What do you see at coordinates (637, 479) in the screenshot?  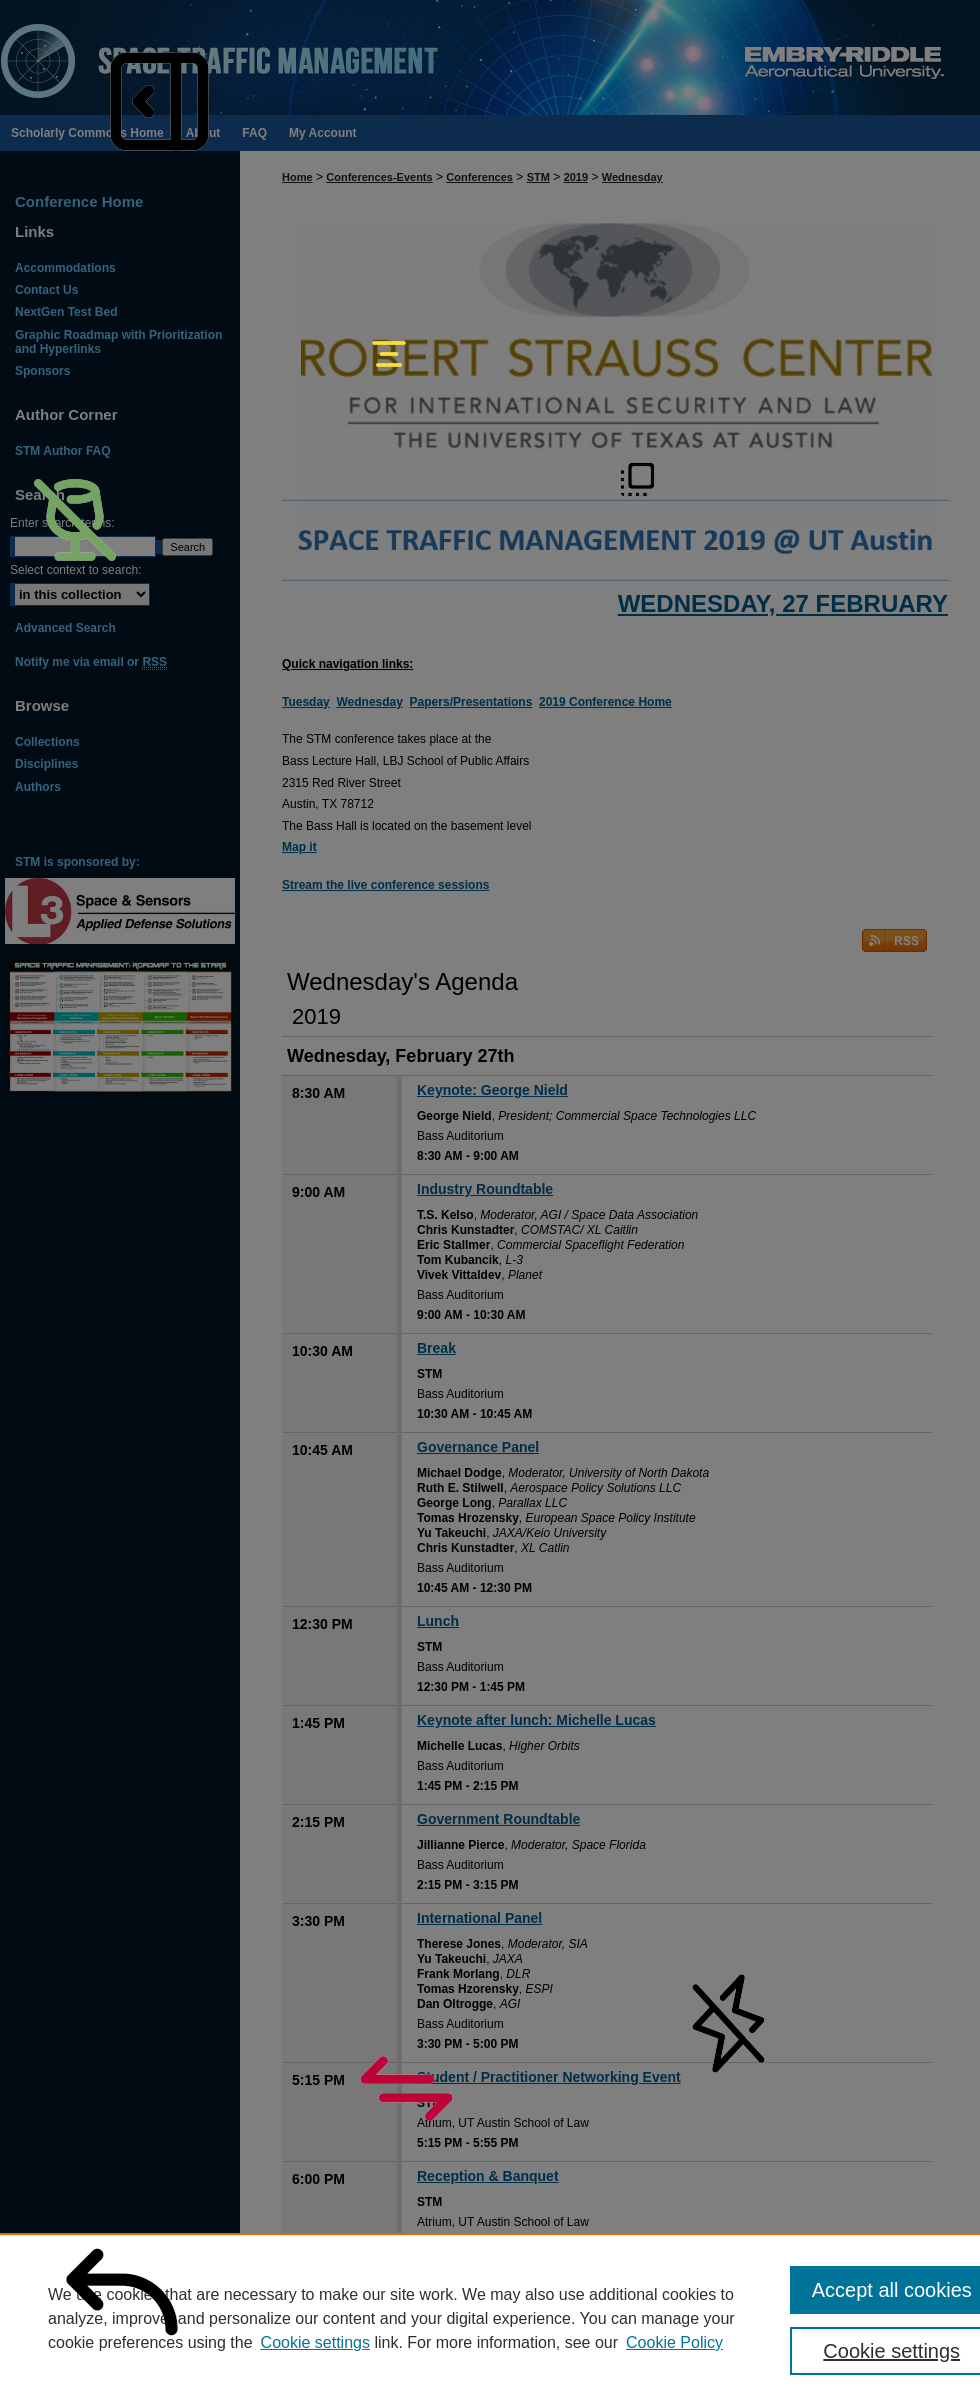 I see `bring selected element to front of layer stack` at bounding box center [637, 479].